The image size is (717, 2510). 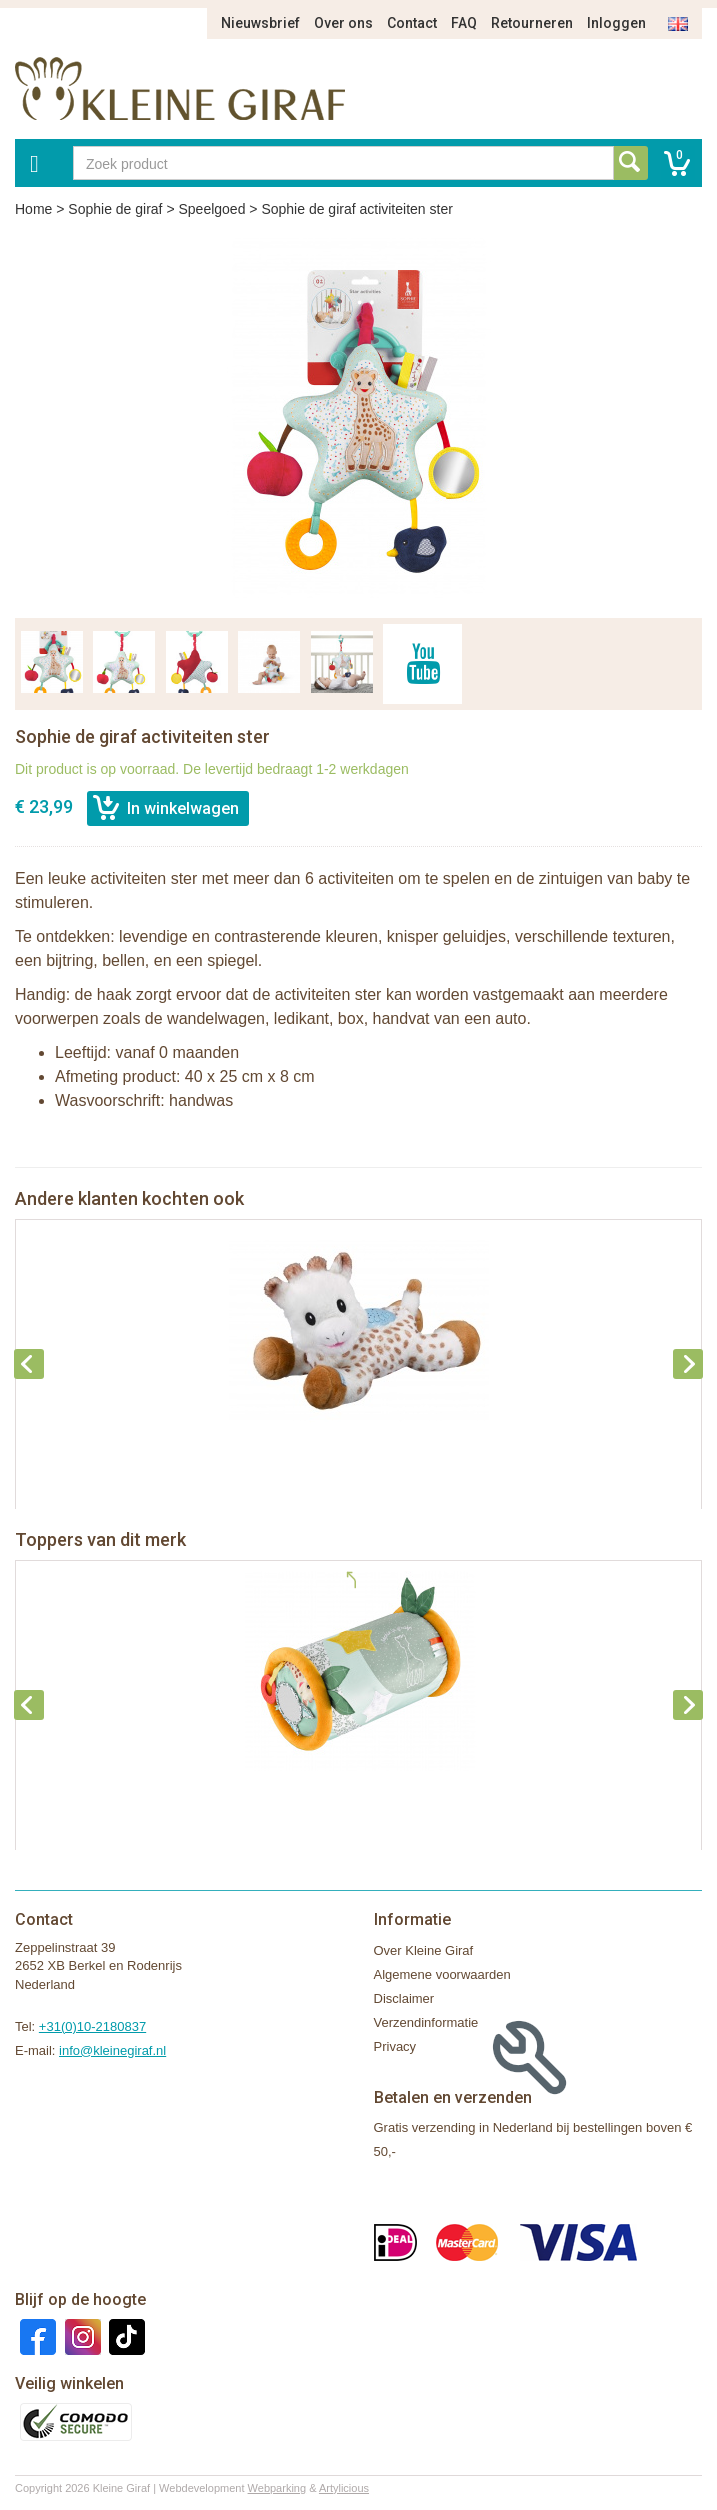 What do you see at coordinates (351, 1580) in the screenshot?
I see `bear left at the next turn` at bounding box center [351, 1580].